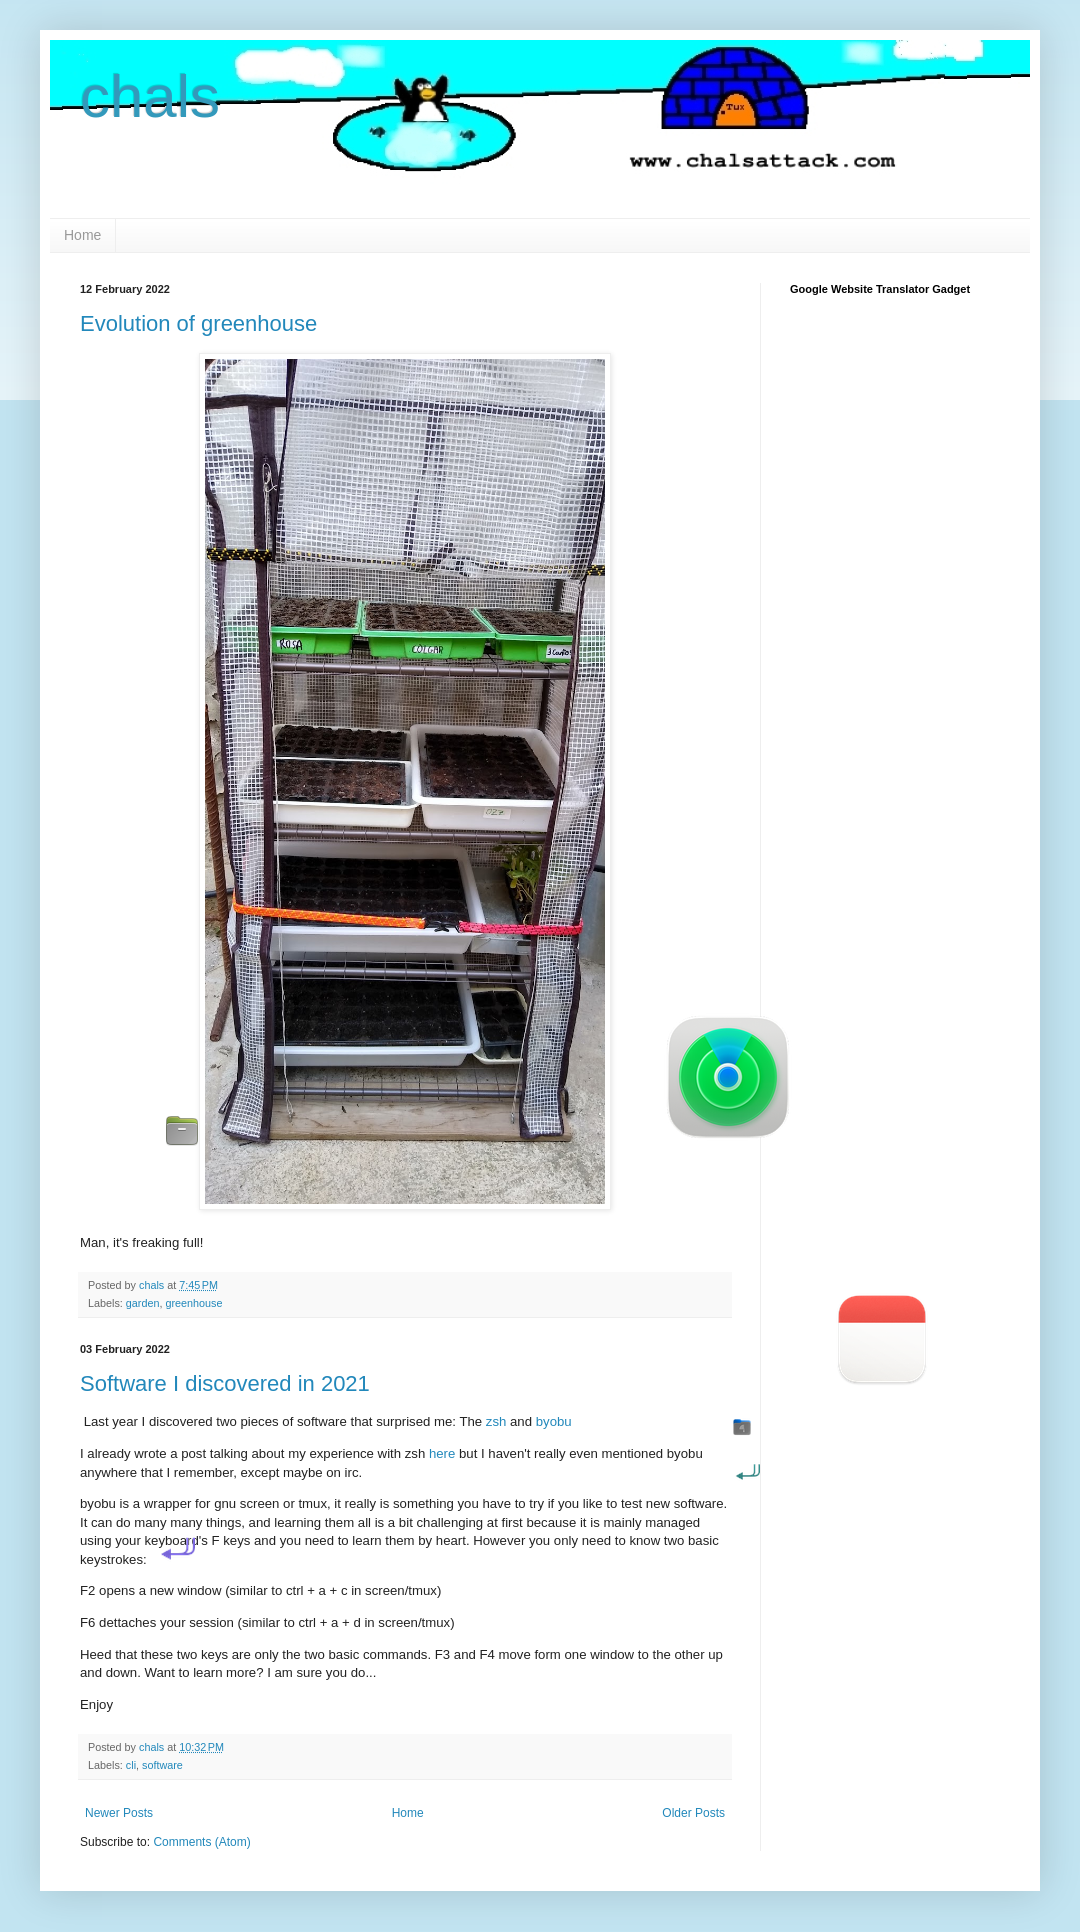 The width and height of the screenshot is (1080, 1932). What do you see at coordinates (747, 1470) in the screenshot?
I see `reply to all recipients of an email` at bounding box center [747, 1470].